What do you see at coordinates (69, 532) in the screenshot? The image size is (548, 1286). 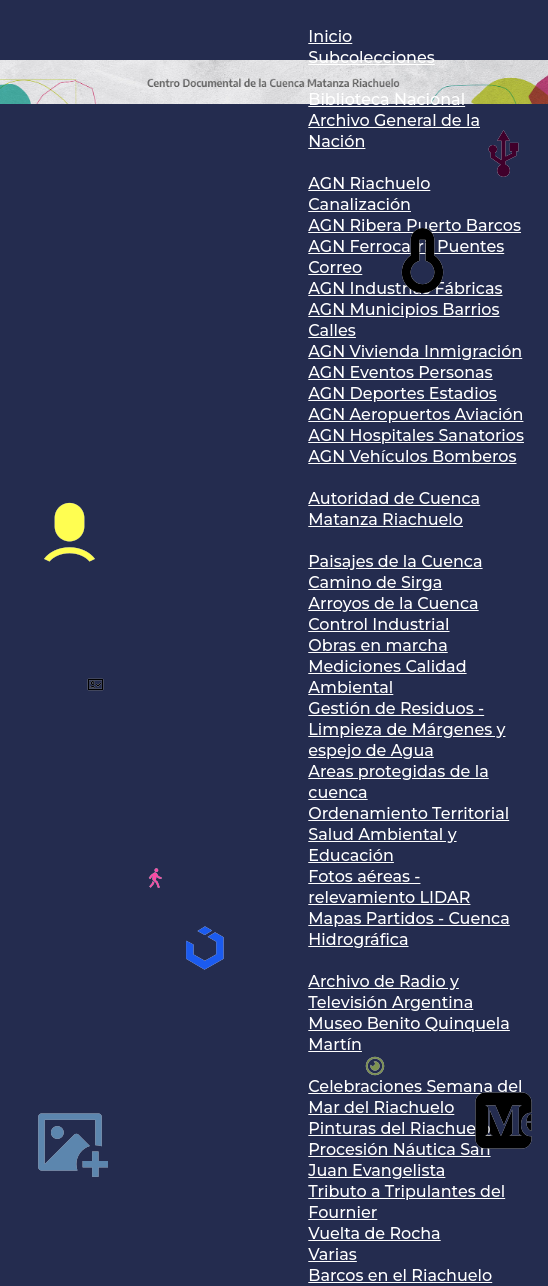 I see `view your profile` at bounding box center [69, 532].